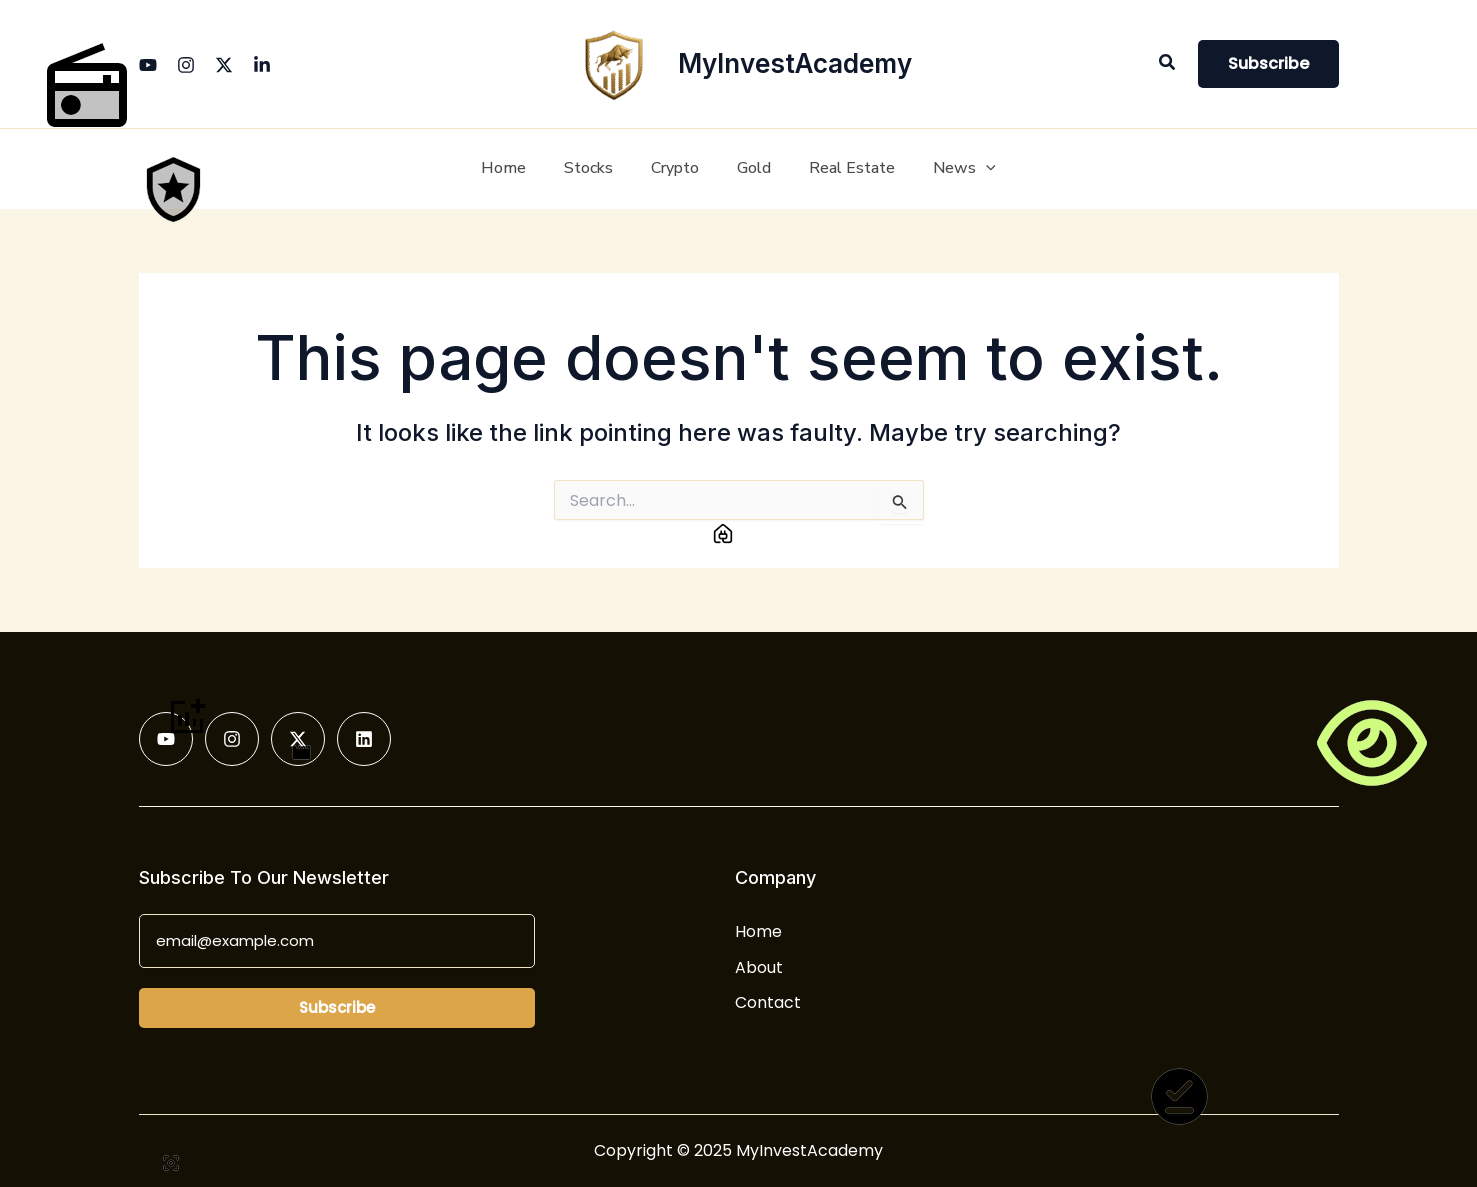 This screenshot has height=1187, width=1477. I want to click on tap to focus camera on center of frame, so click(171, 1163).